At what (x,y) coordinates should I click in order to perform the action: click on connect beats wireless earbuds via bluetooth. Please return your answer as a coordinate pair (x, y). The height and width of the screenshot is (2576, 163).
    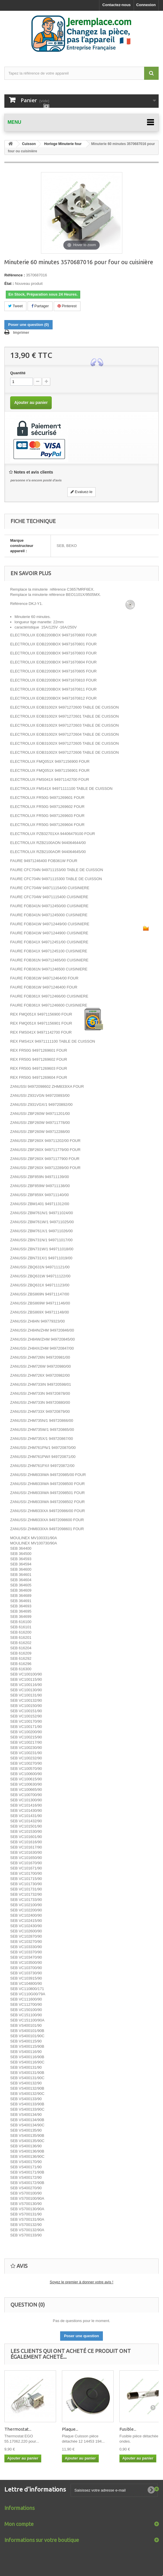
    Looking at the image, I should click on (97, 363).